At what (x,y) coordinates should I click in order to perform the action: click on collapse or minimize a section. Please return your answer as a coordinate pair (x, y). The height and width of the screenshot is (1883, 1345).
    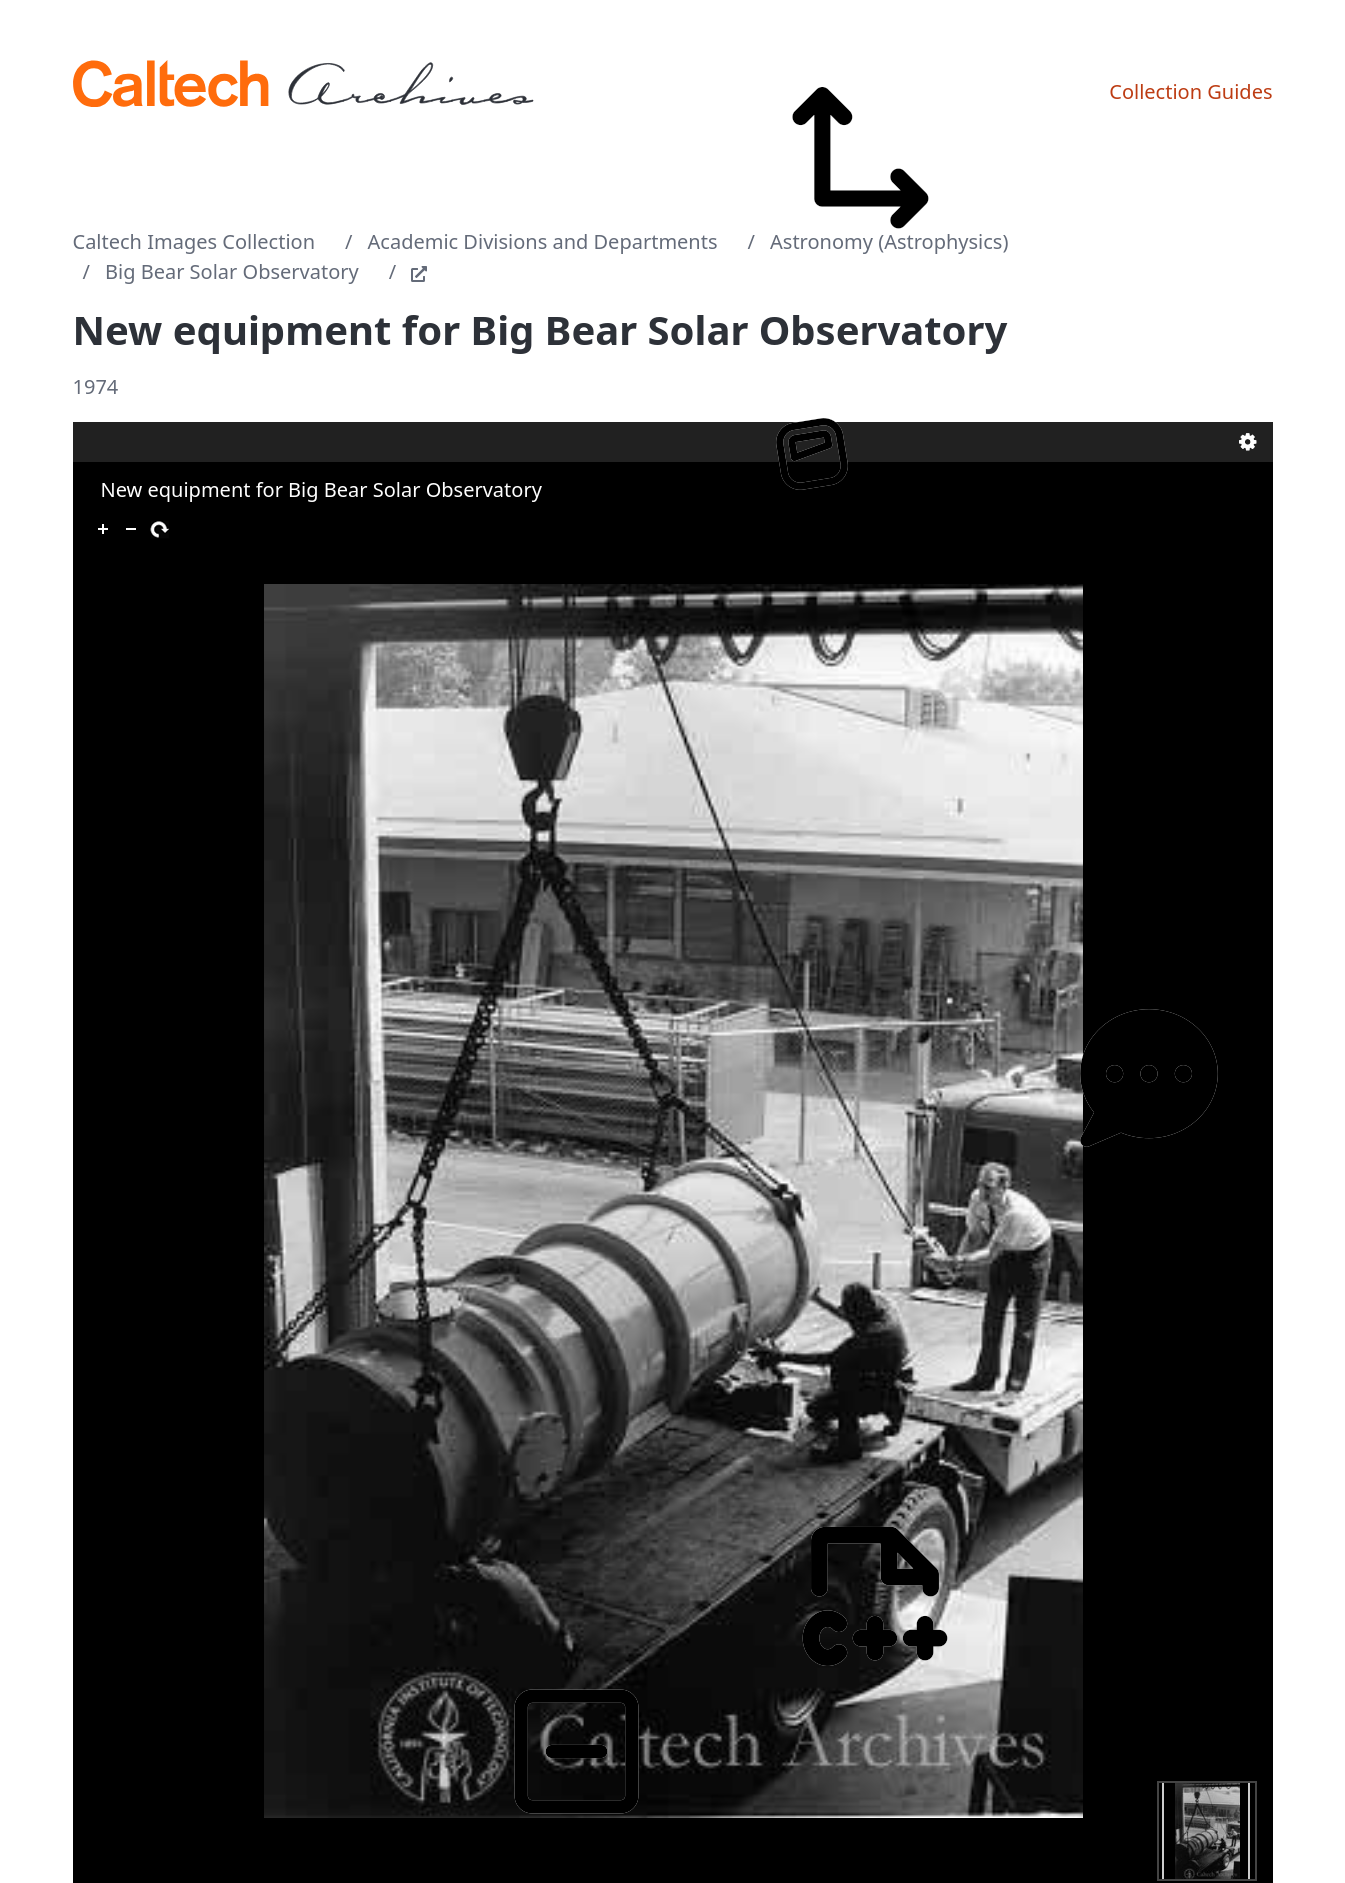
    Looking at the image, I should click on (576, 1751).